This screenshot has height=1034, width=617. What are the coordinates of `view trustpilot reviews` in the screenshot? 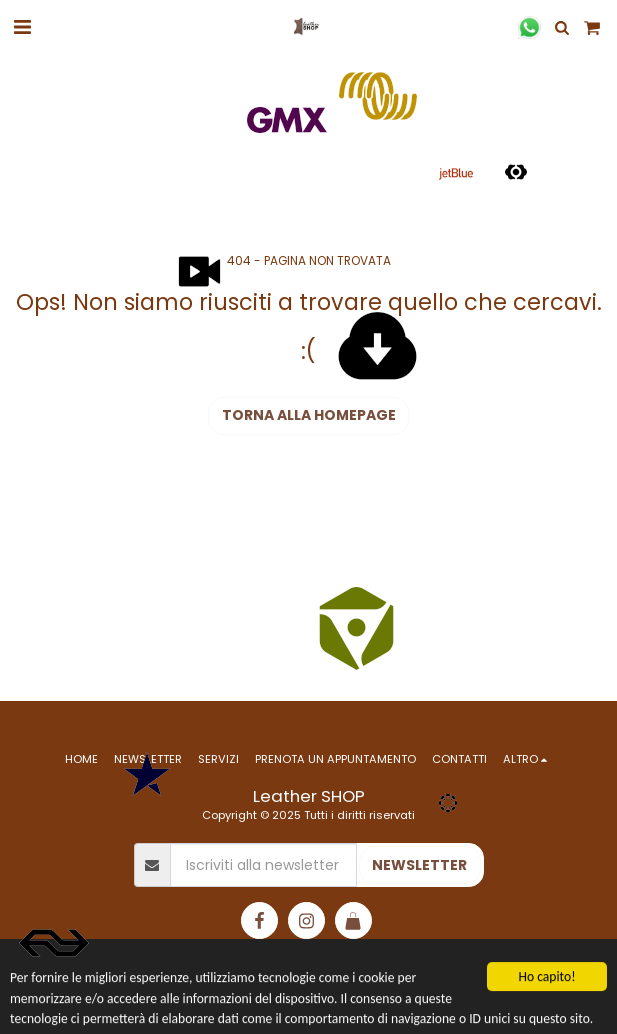 It's located at (147, 774).